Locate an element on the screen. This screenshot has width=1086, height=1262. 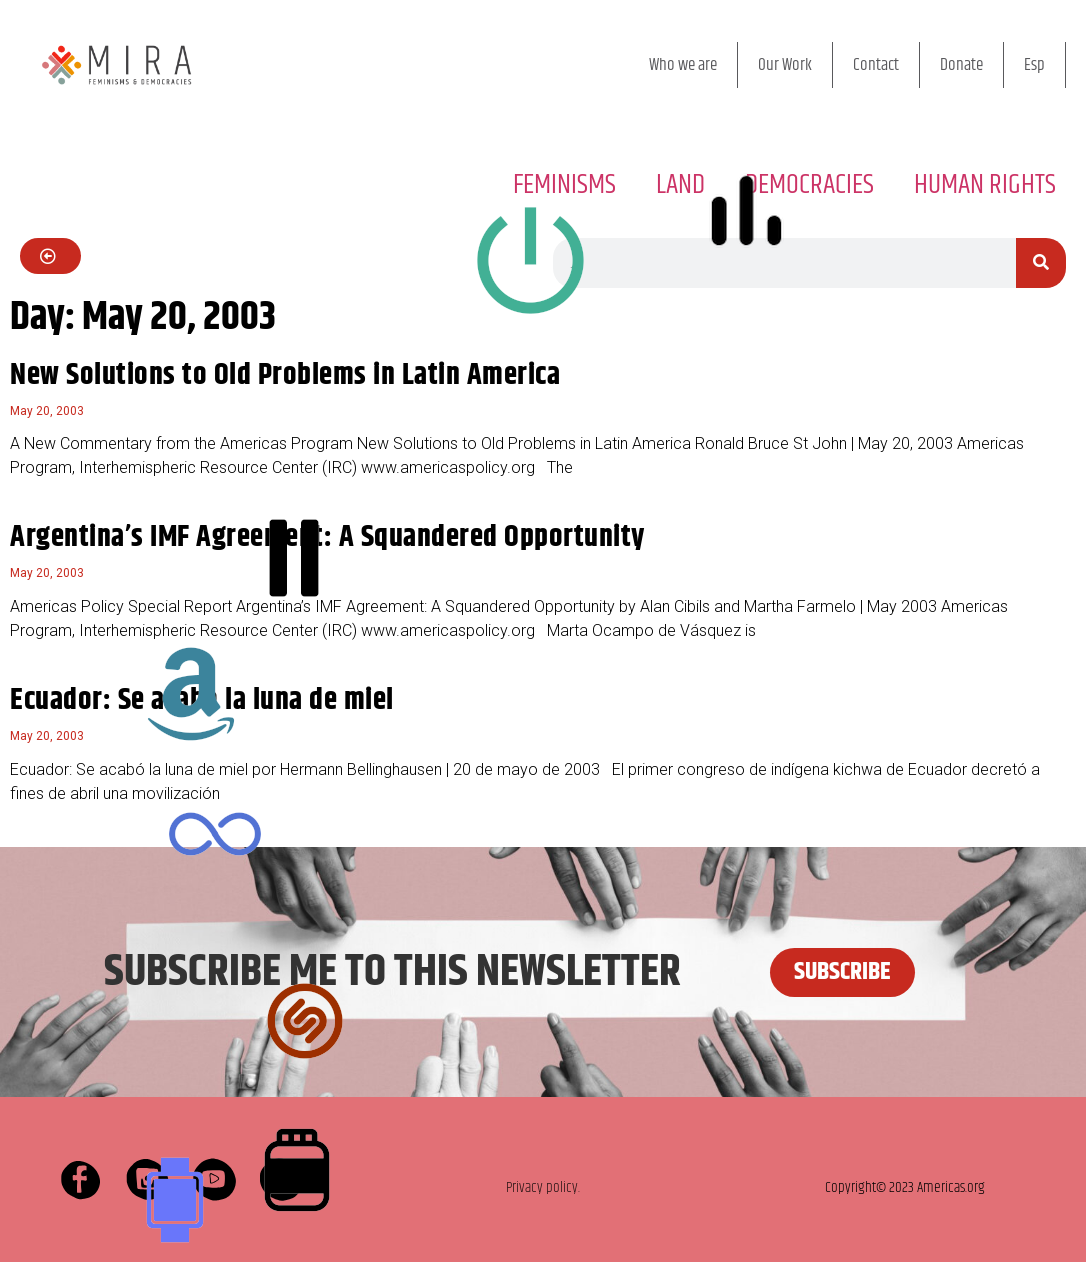
toggle infinite loop or repeat mode is located at coordinates (215, 834).